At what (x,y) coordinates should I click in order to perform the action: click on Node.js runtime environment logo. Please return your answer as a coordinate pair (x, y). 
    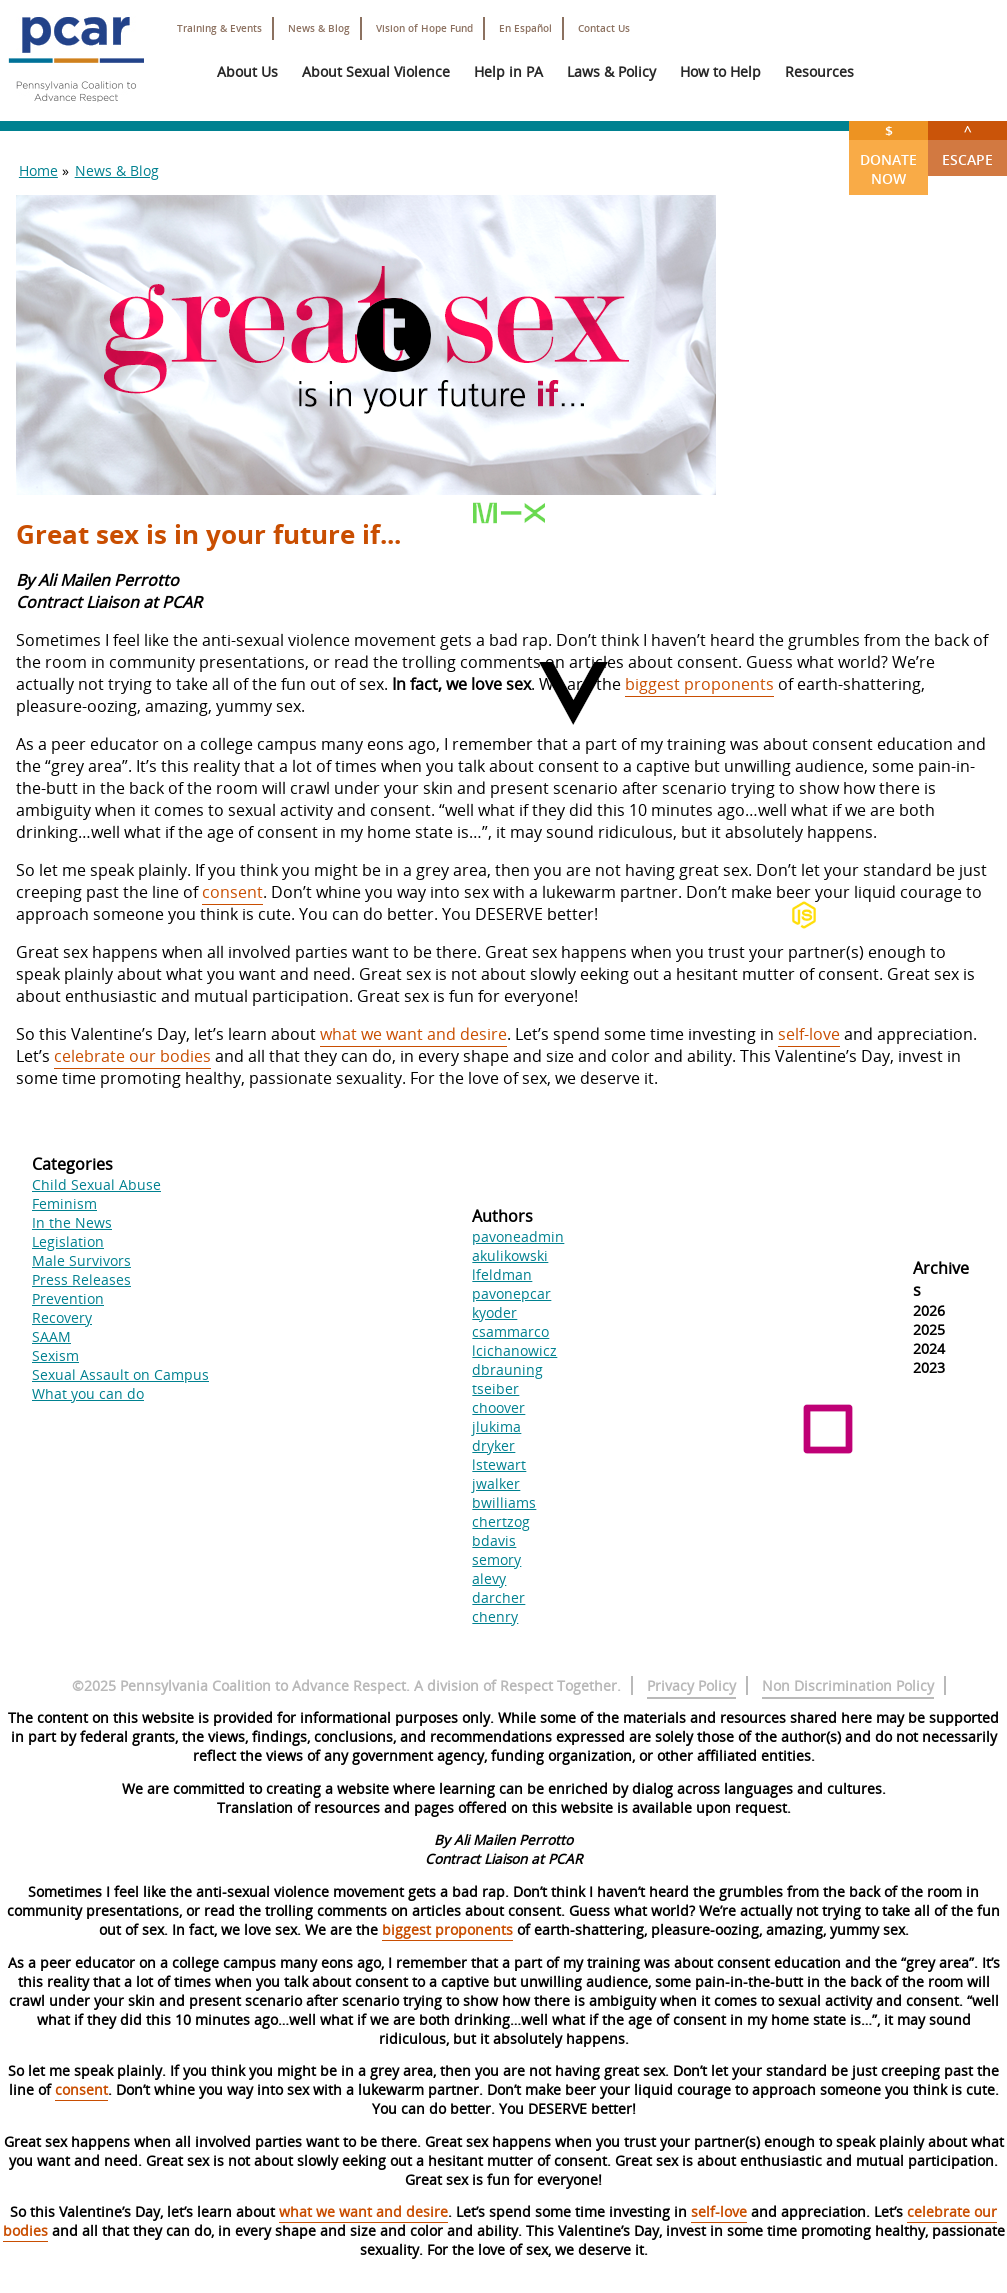
    Looking at the image, I should click on (804, 915).